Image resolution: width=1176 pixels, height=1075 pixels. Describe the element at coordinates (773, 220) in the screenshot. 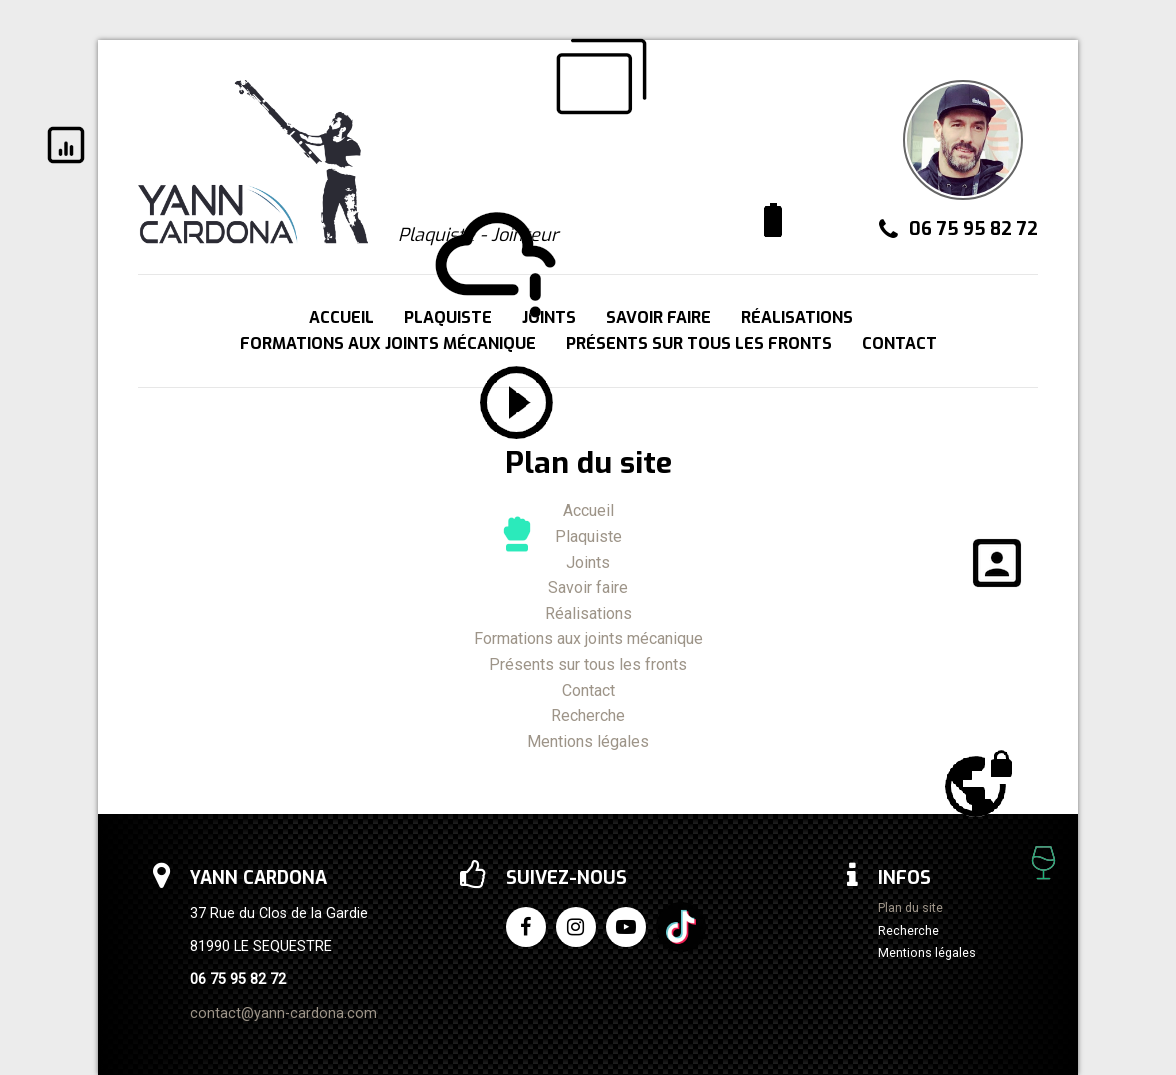

I see `indicates current battery level` at that location.